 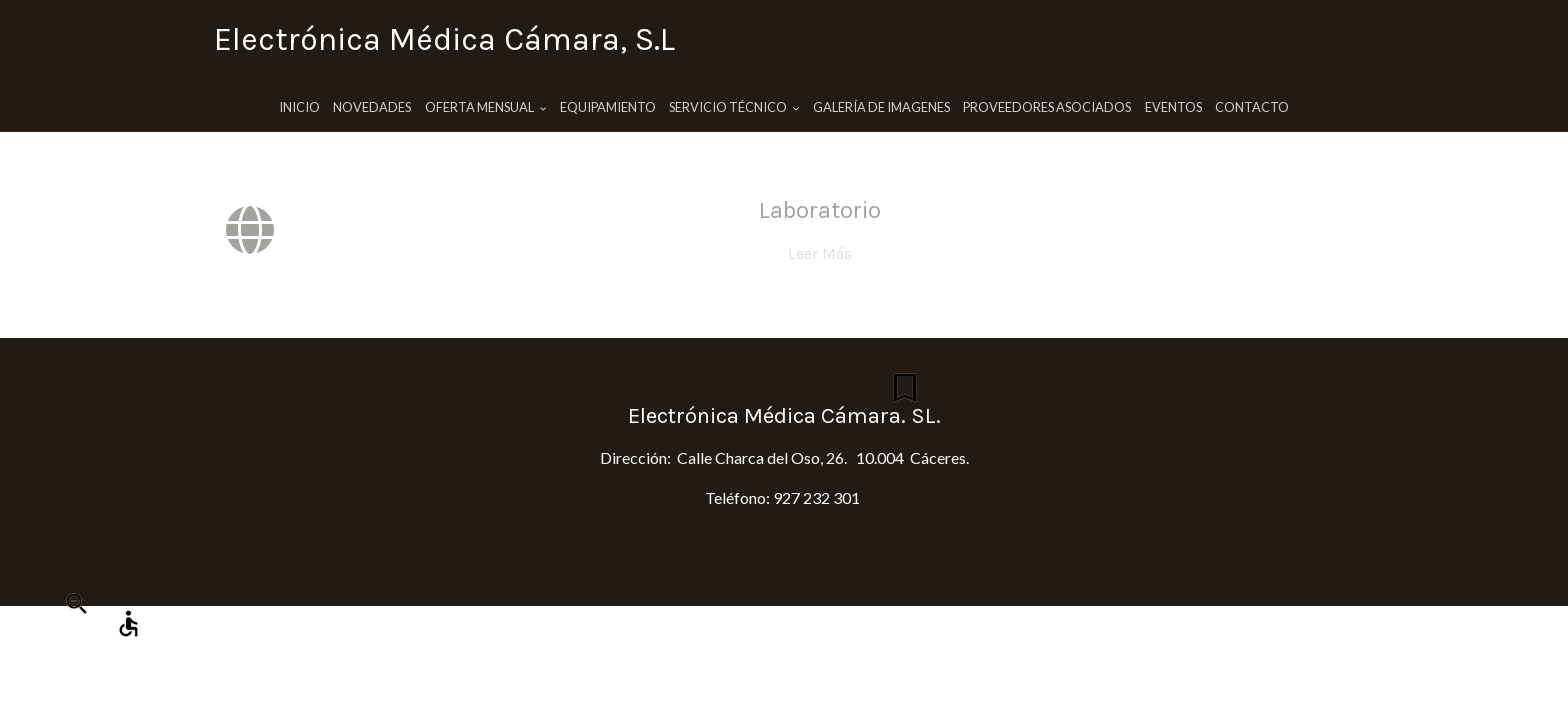 What do you see at coordinates (905, 388) in the screenshot?
I see `save this item for later` at bounding box center [905, 388].